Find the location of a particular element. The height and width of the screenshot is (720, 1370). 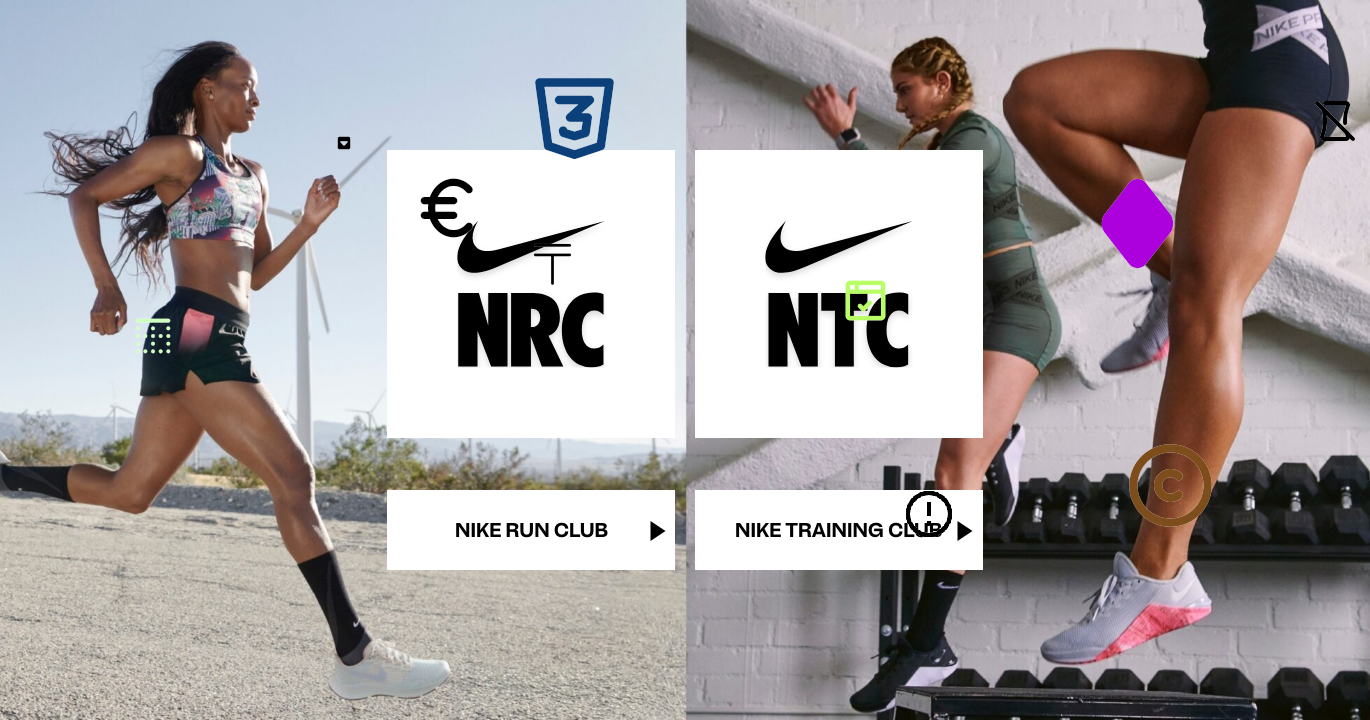

indicates an error or problem has occurred is located at coordinates (929, 514).